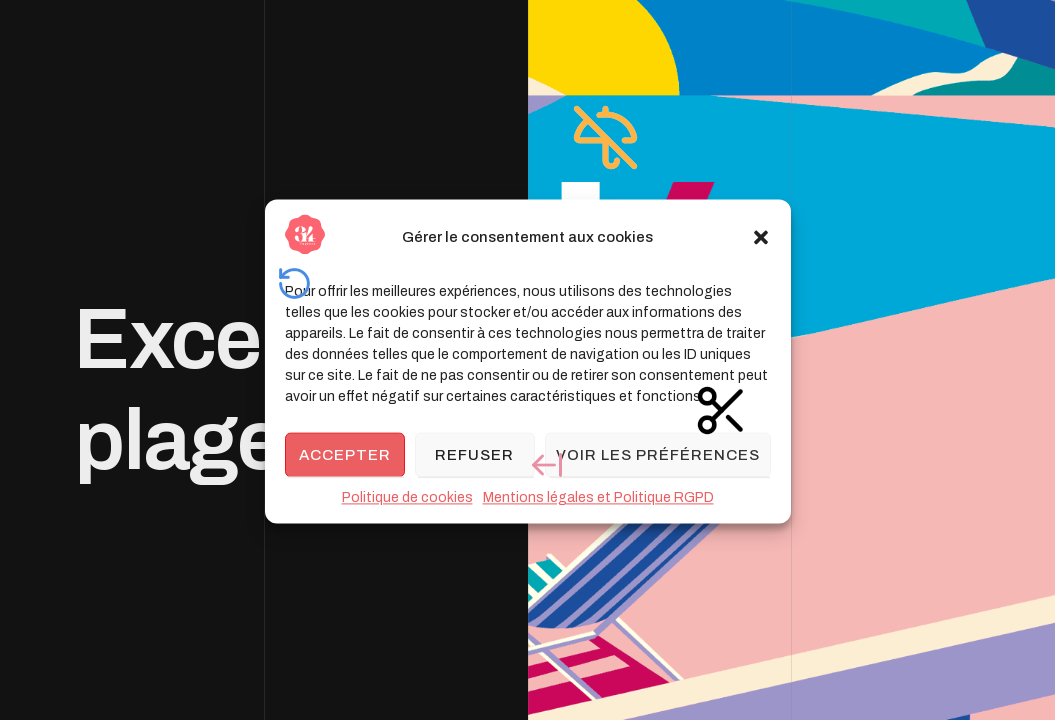 Image resolution: width=1055 pixels, height=720 pixels. Describe the element at coordinates (294, 283) in the screenshot. I see `undo the last action` at that location.